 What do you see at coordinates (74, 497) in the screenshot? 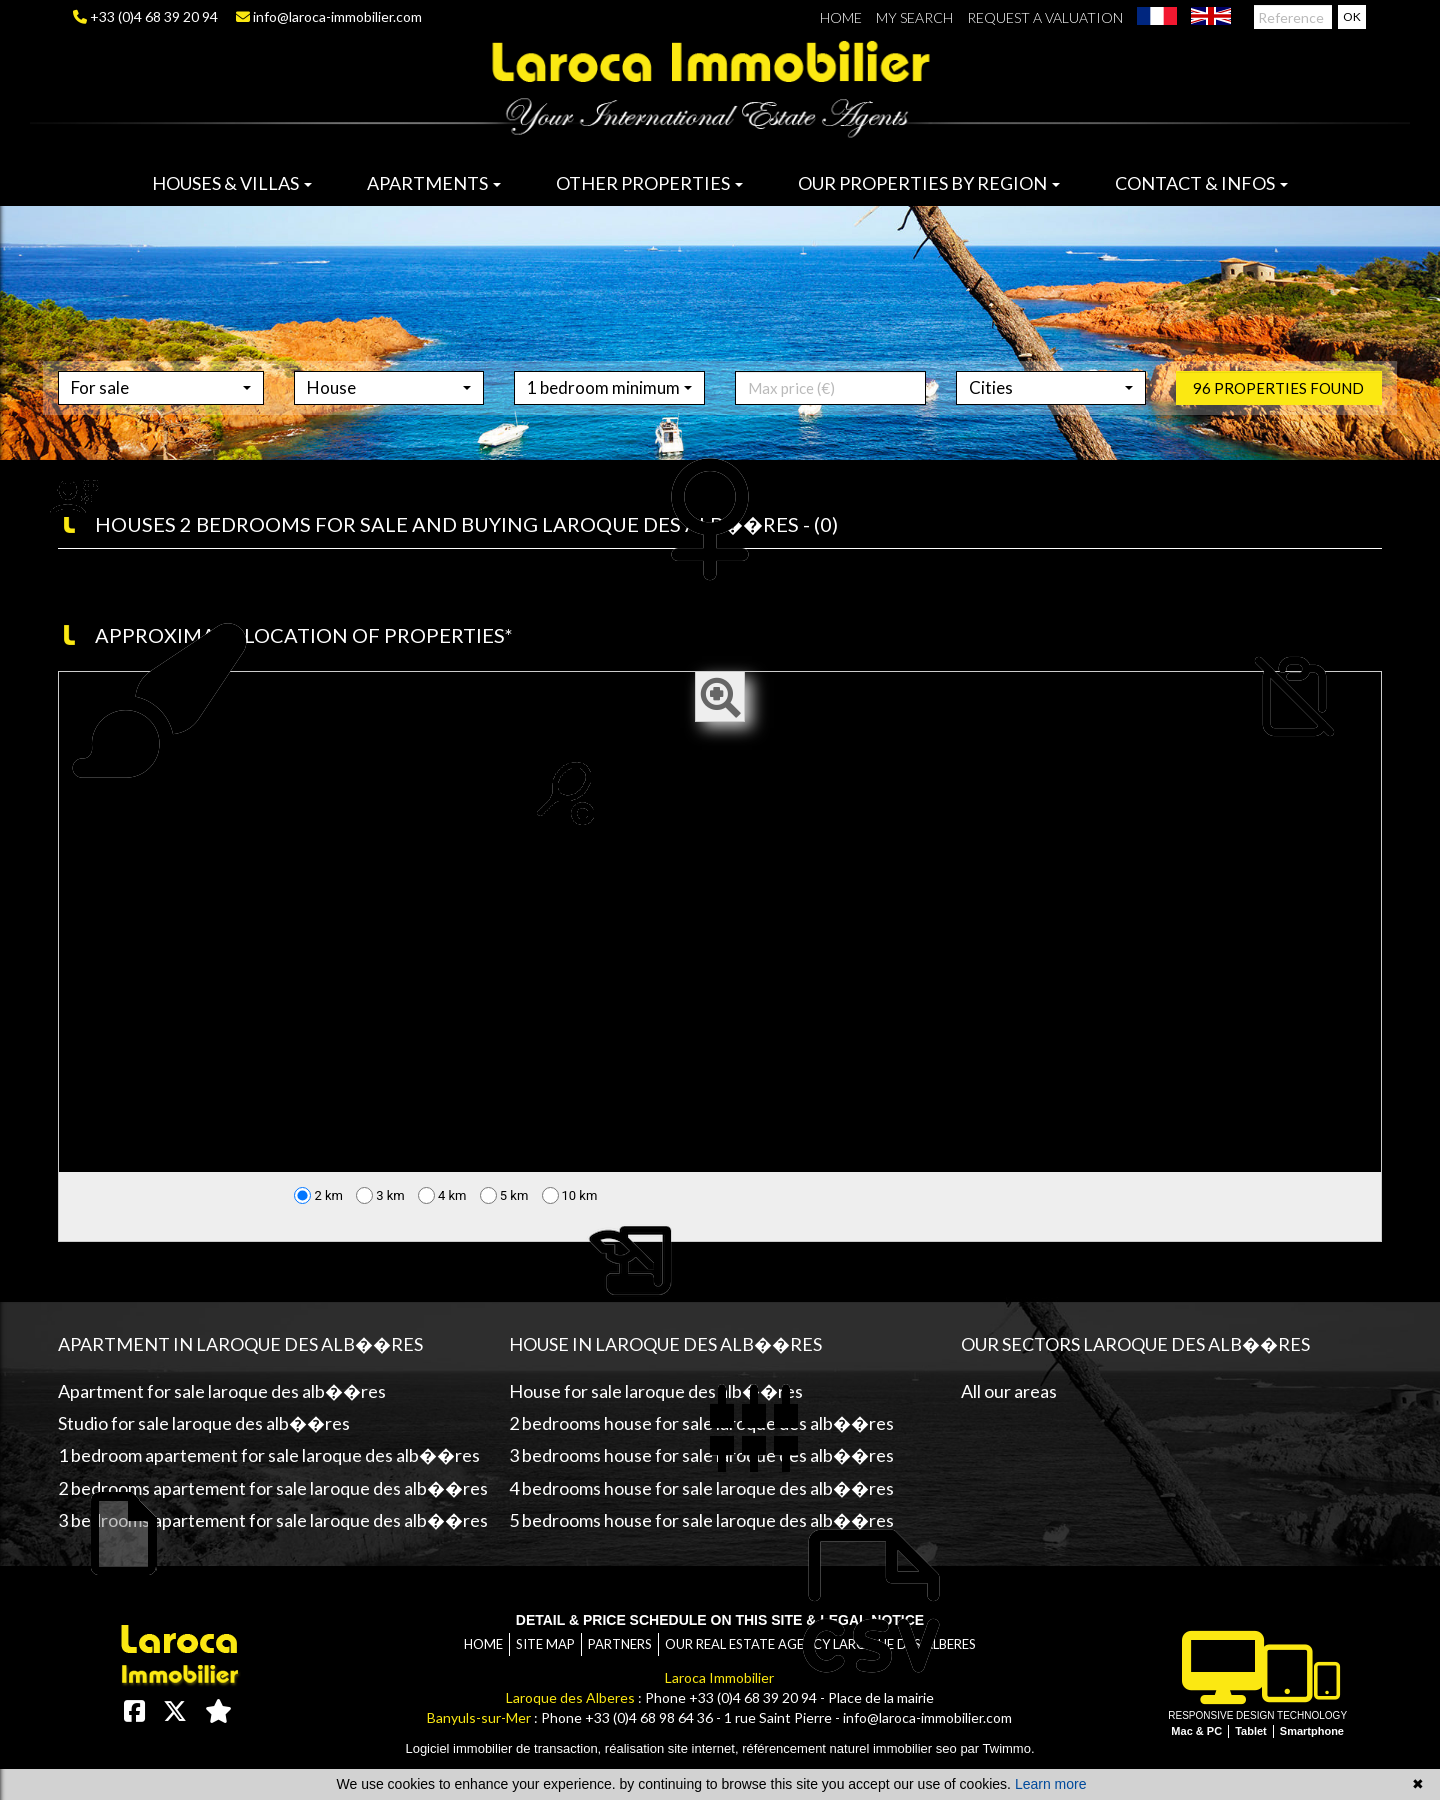
I see `access engineering or technical settings` at bounding box center [74, 497].